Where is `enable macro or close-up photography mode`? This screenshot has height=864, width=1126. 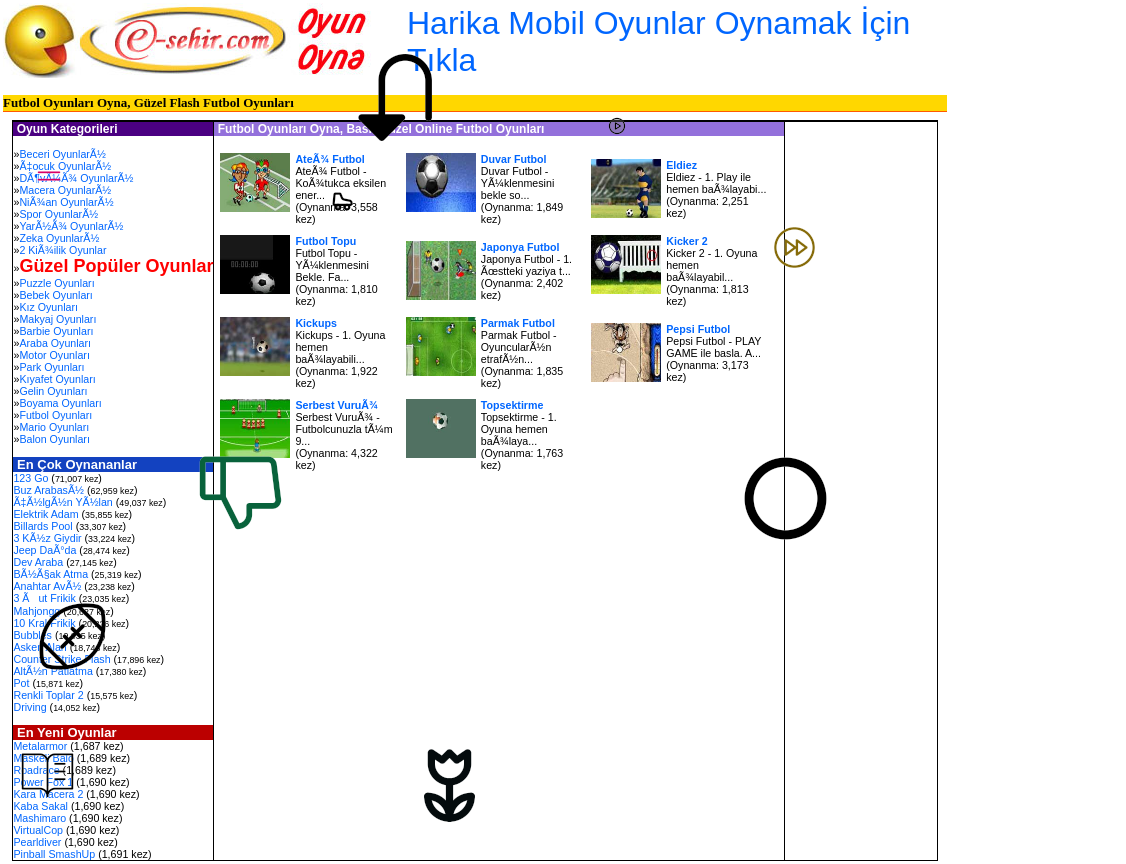
enable macro or close-up photography mode is located at coordinates (449, 785).